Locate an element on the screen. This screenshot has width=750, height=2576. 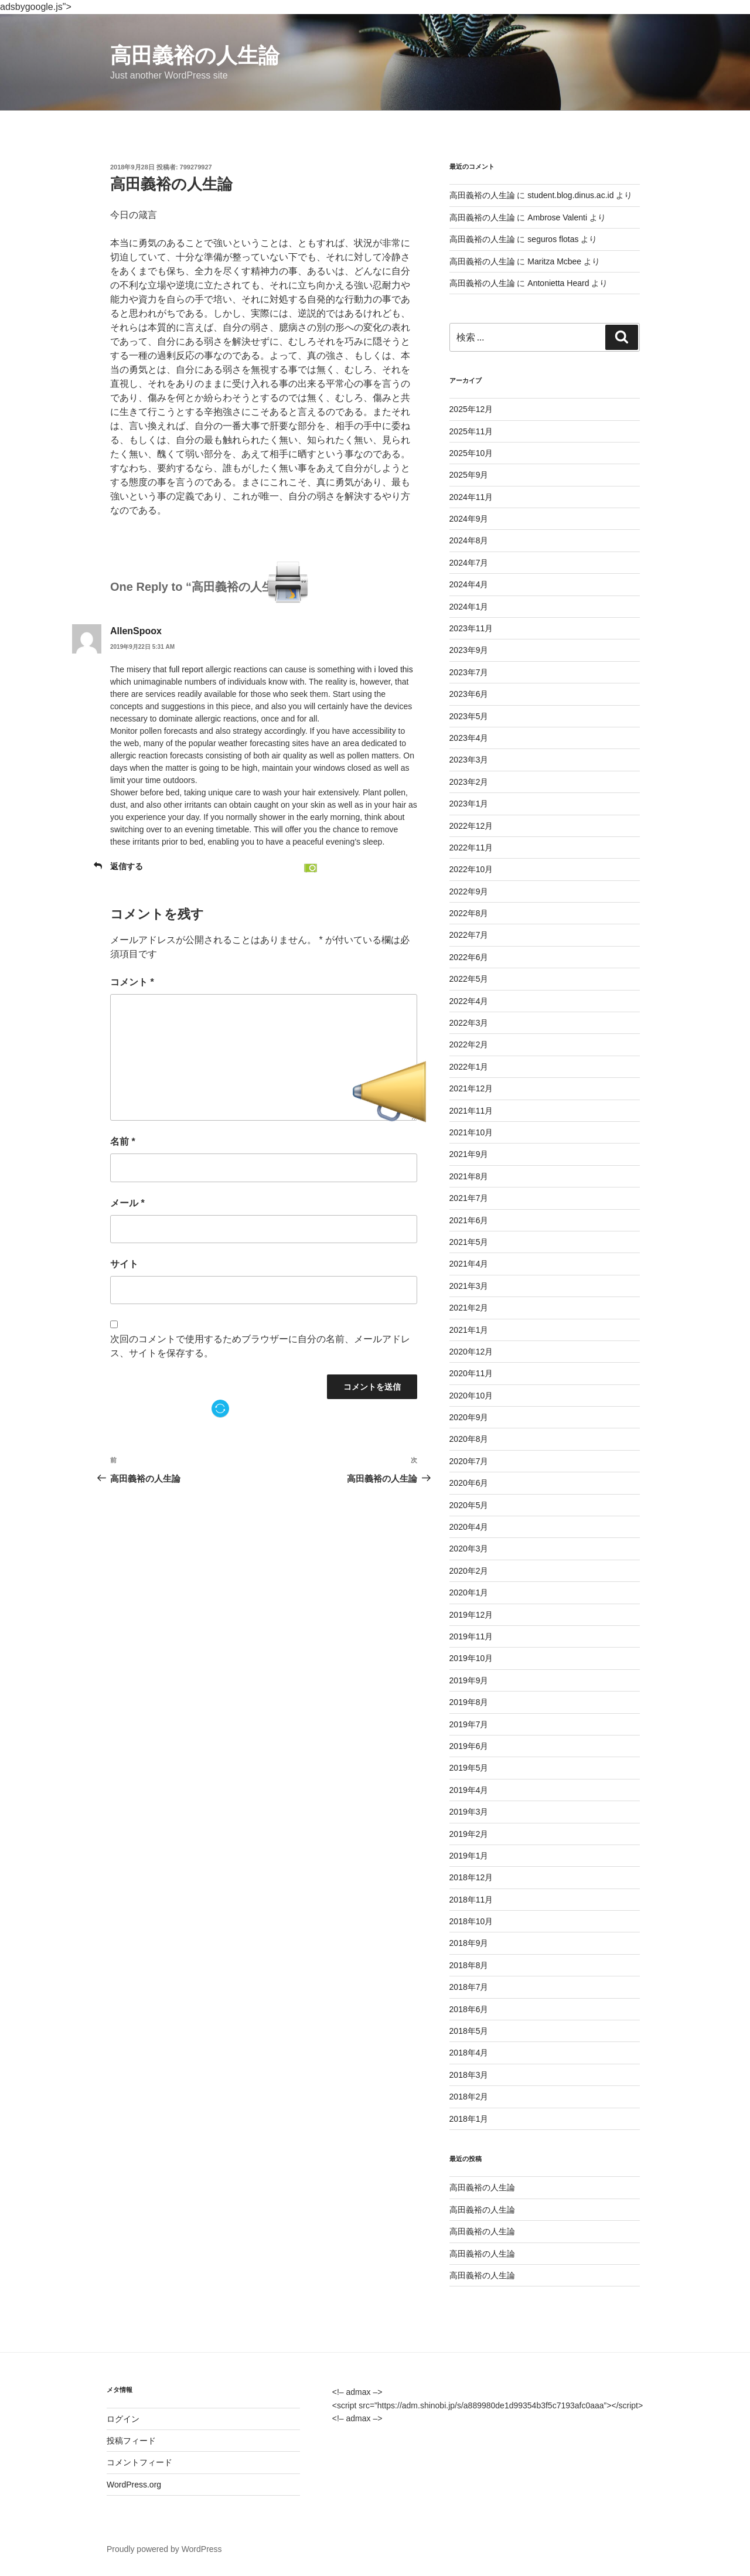
access printer settings and preferences is located at coordinates (288, 582).